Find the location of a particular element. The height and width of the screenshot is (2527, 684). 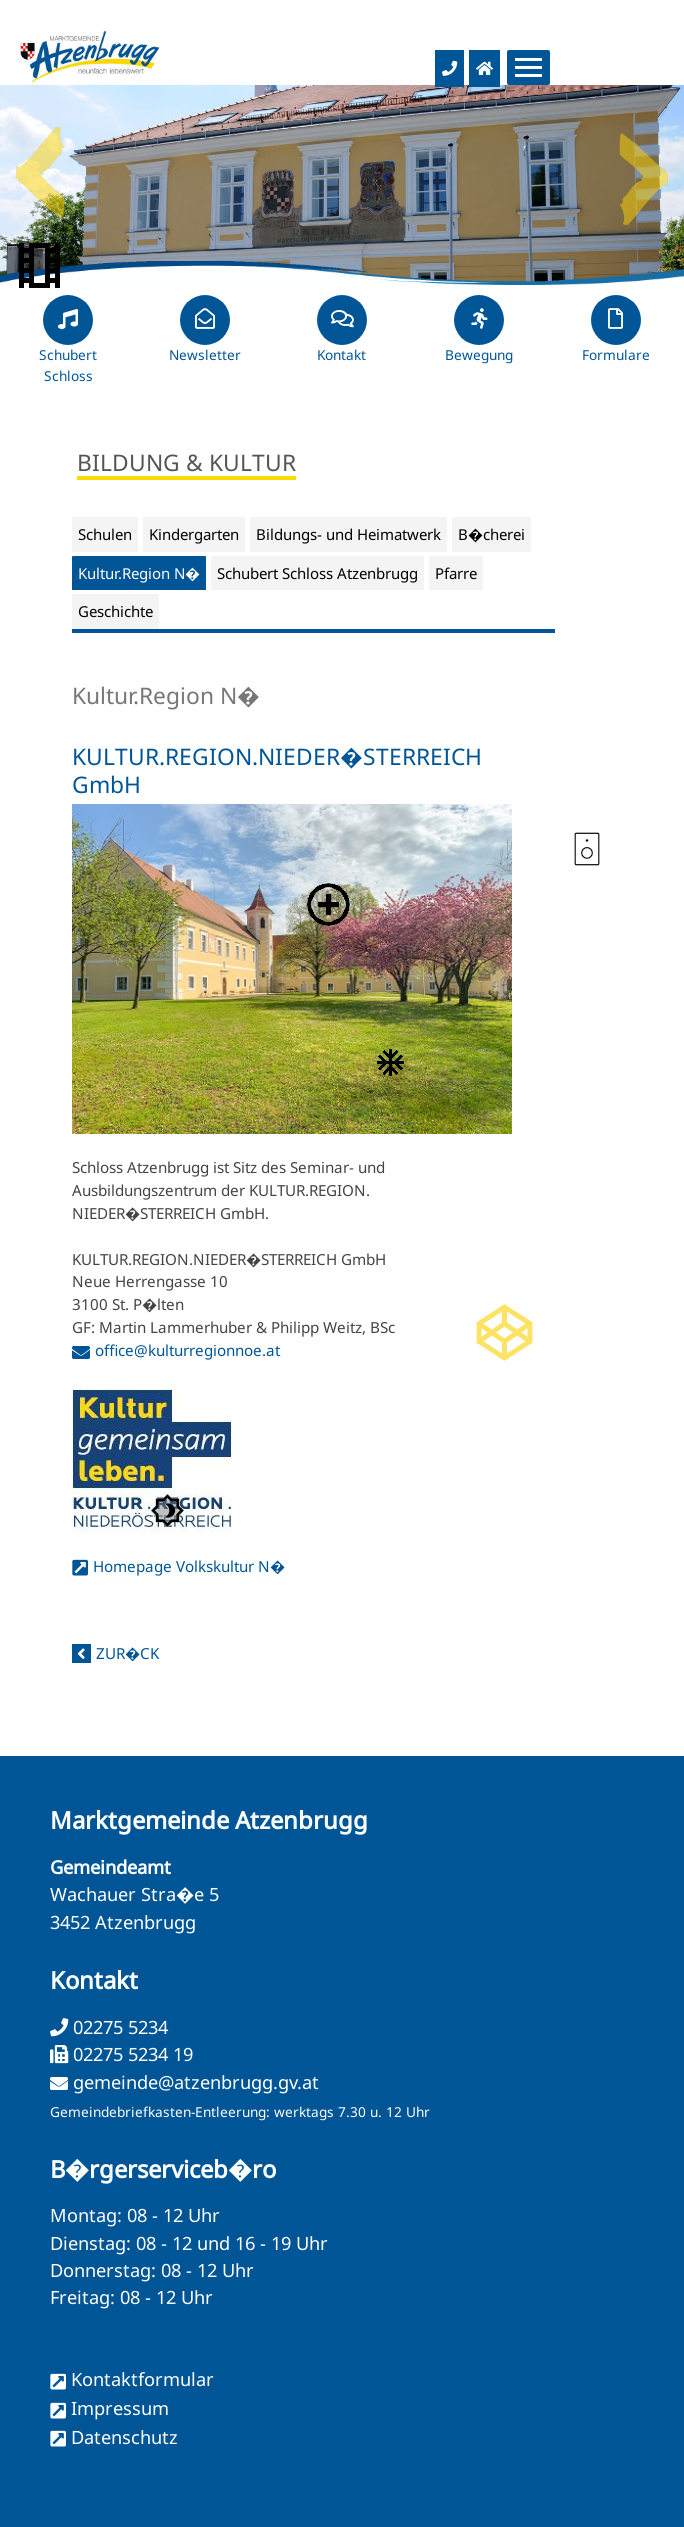

access movies or video content is located at coordinates (39, 265).